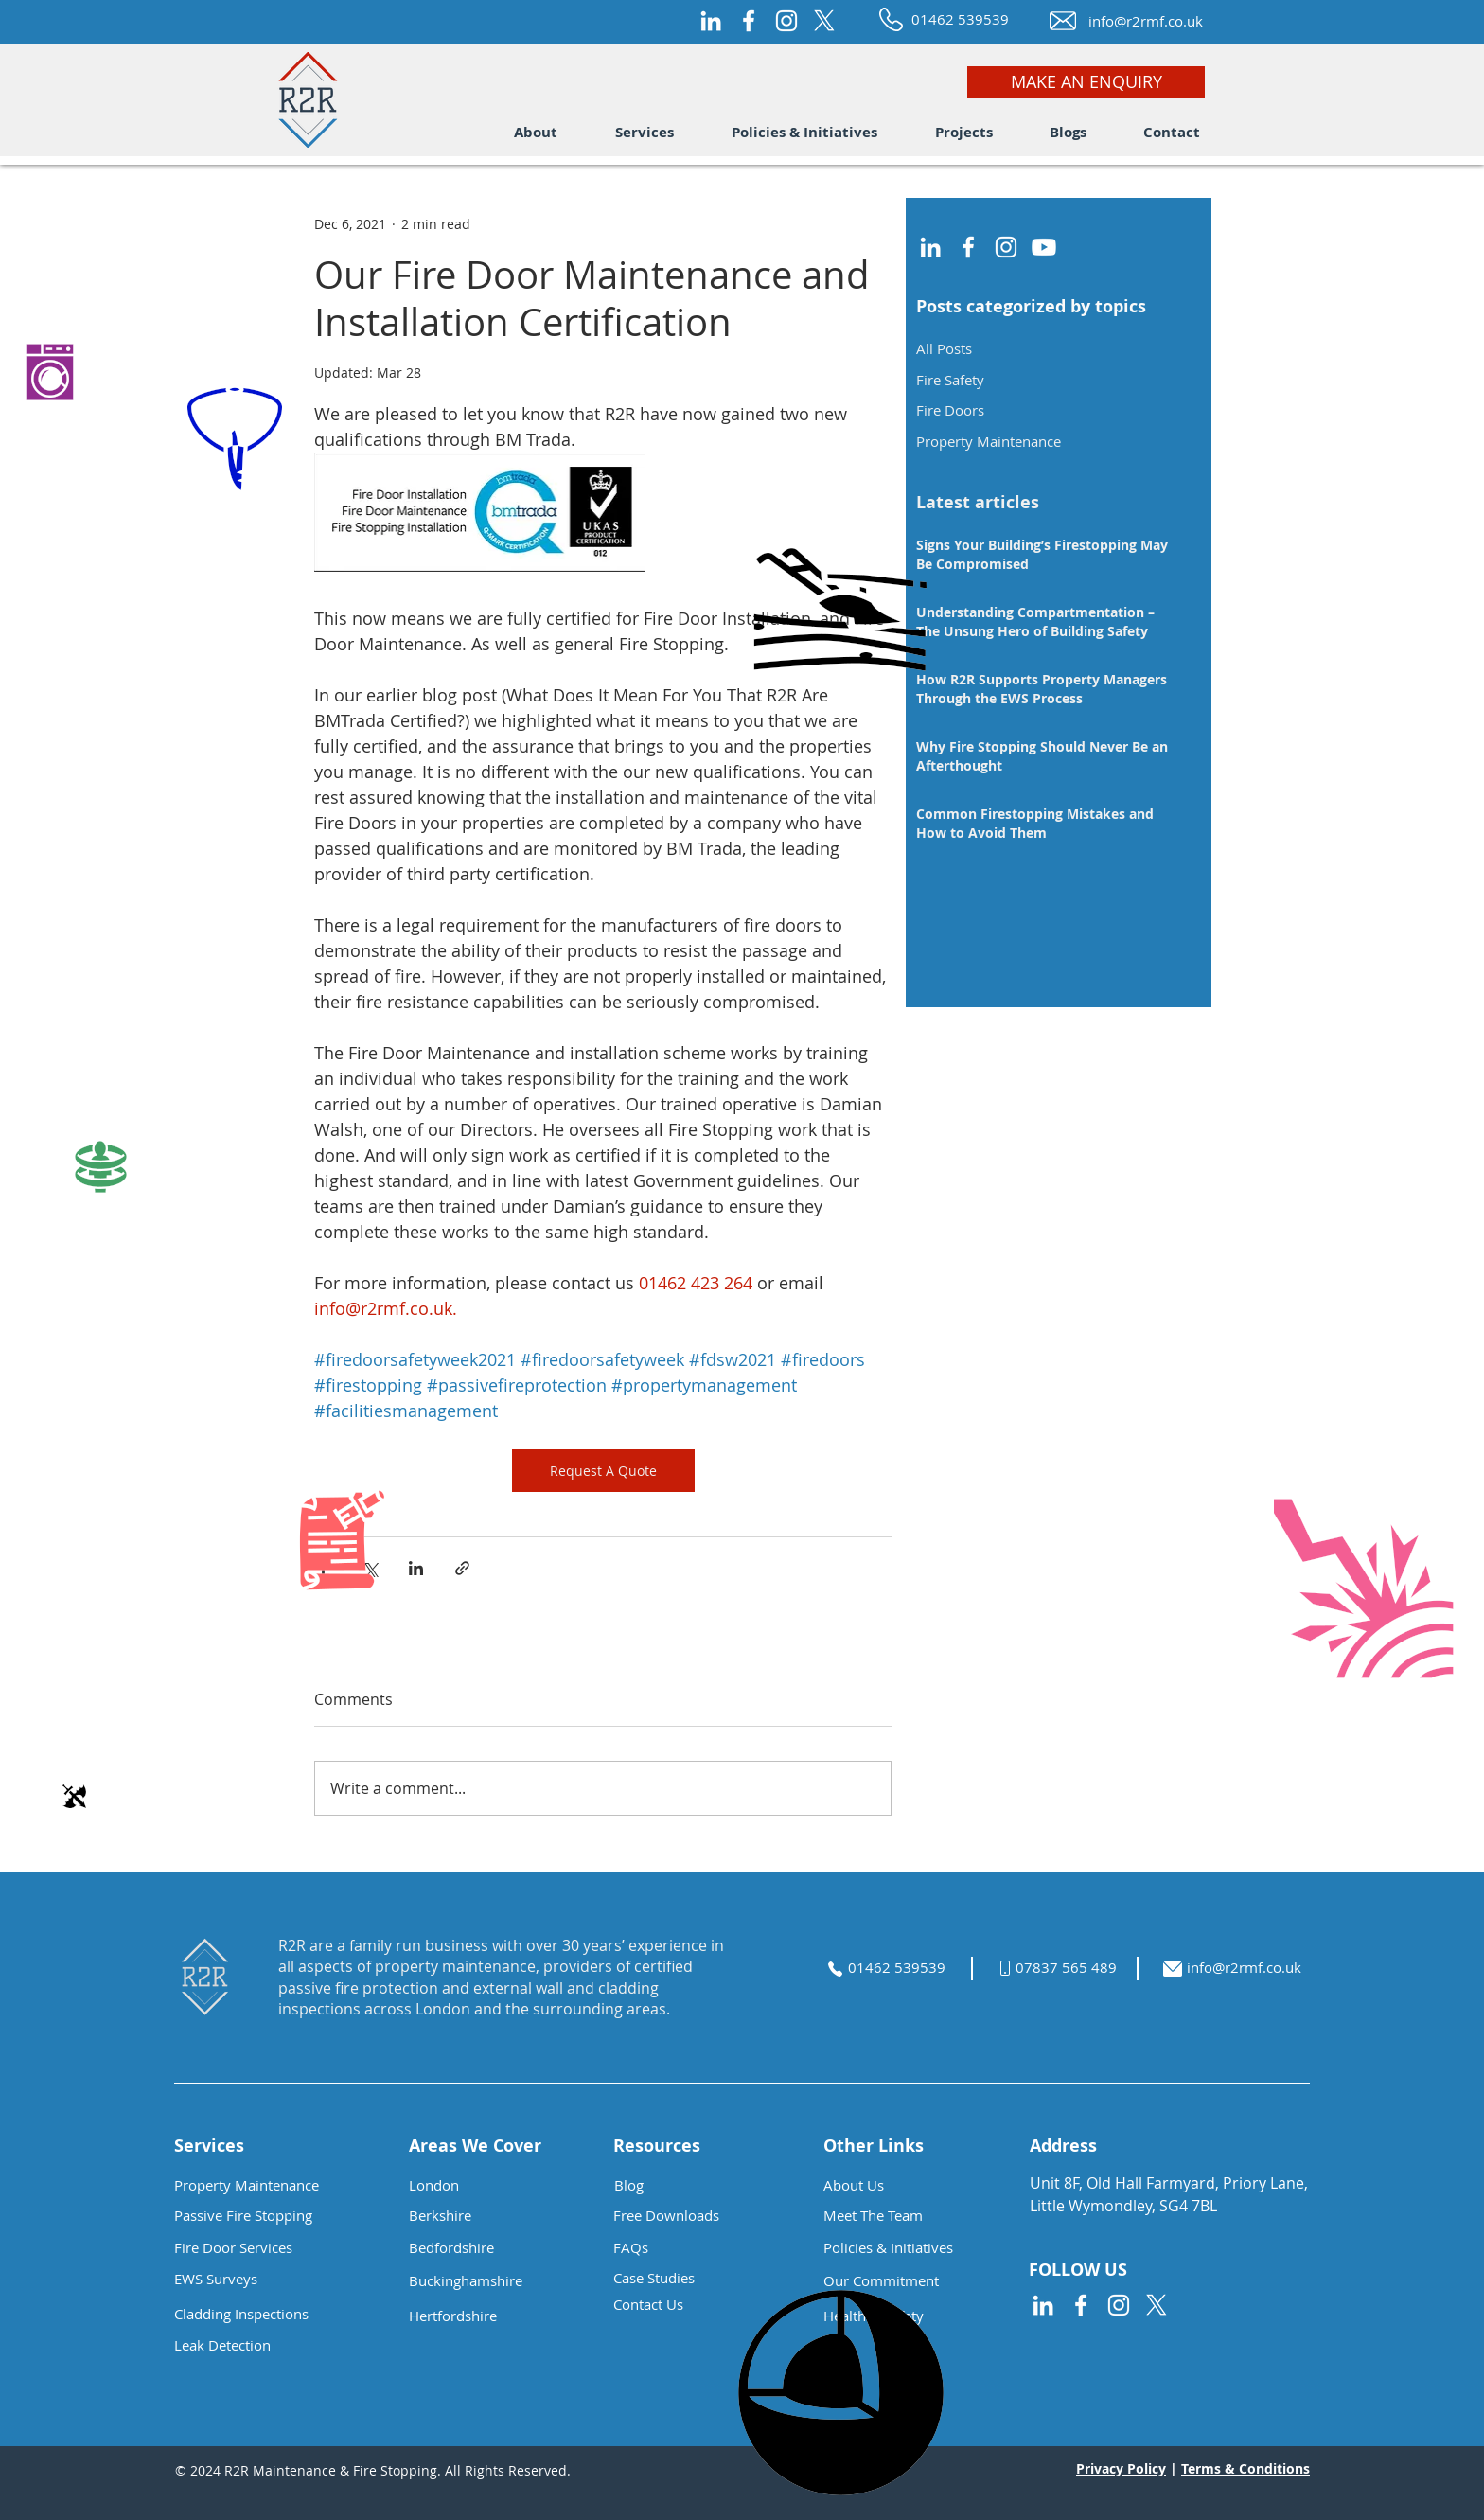 The width and height of the screenshot is (1484, 2520). What do you see at coordinates (50, 371) in the screenshot?
I see `access laundry or appliance controls` at bounding box center [50, 371].